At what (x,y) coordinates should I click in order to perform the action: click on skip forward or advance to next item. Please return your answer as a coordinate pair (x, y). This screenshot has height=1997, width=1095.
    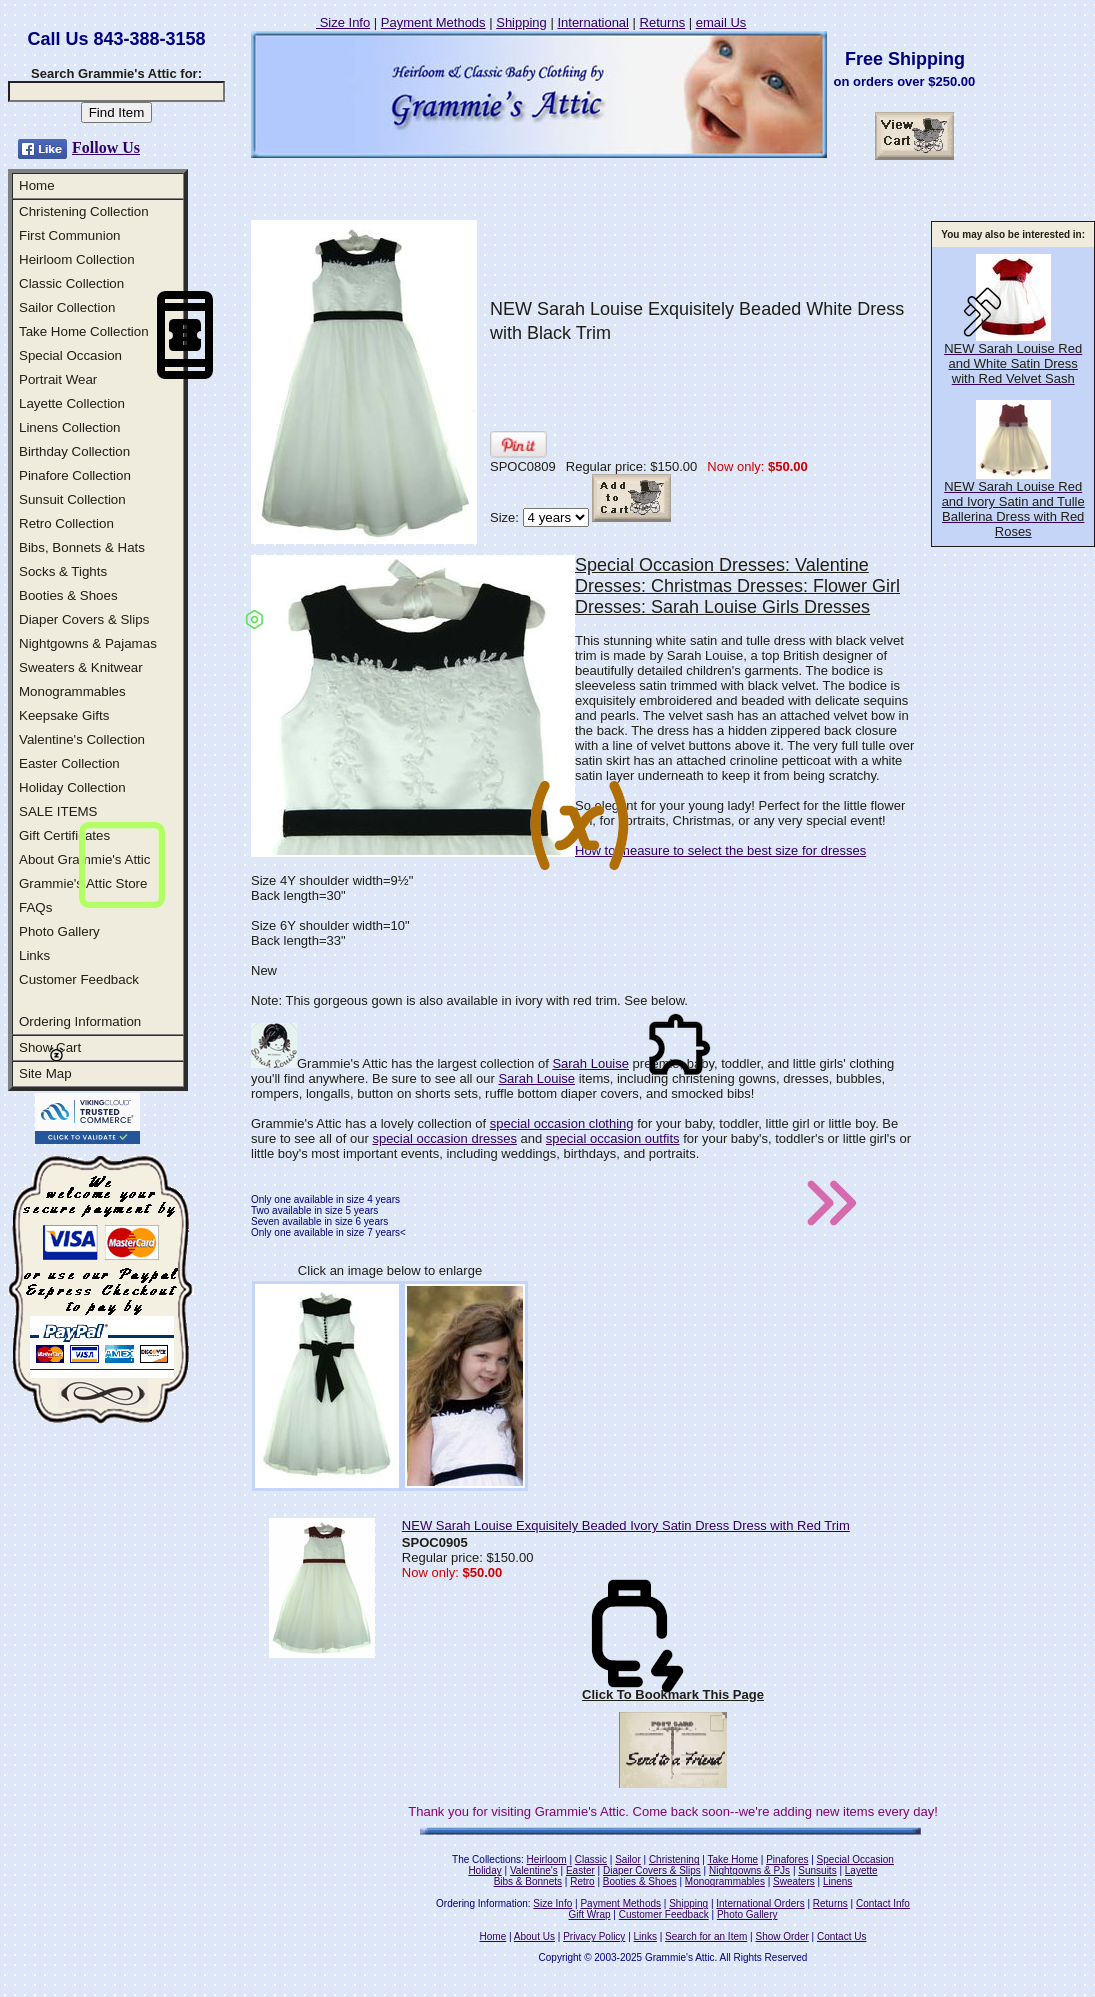
    Looking at the image, I should click on (830, 1203).